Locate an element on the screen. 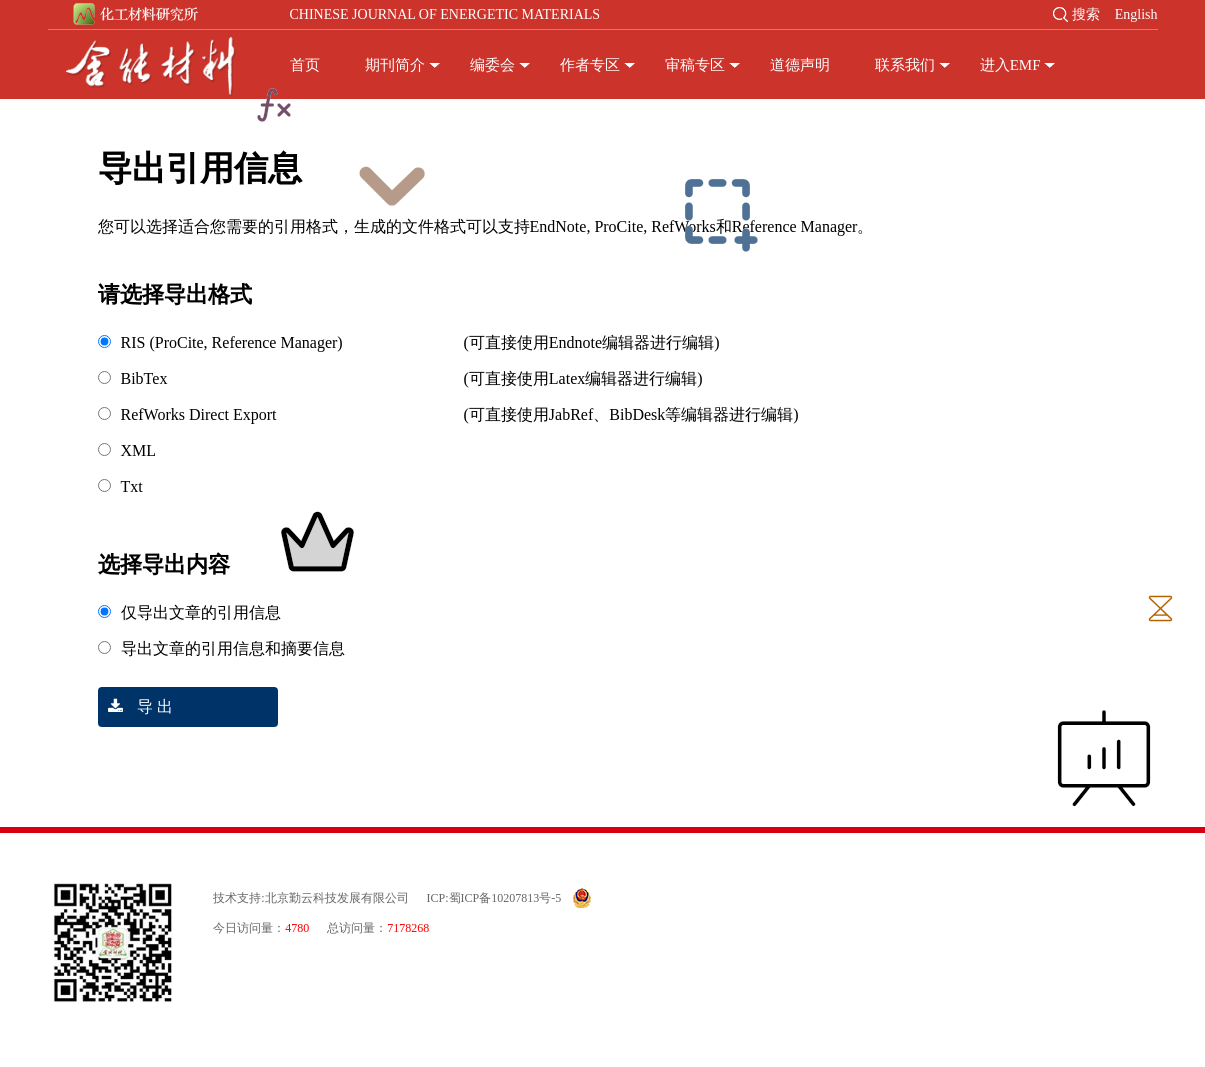 This screenshot has height=1067, width=1205. add to current selection is located at coordinates (717, 211).